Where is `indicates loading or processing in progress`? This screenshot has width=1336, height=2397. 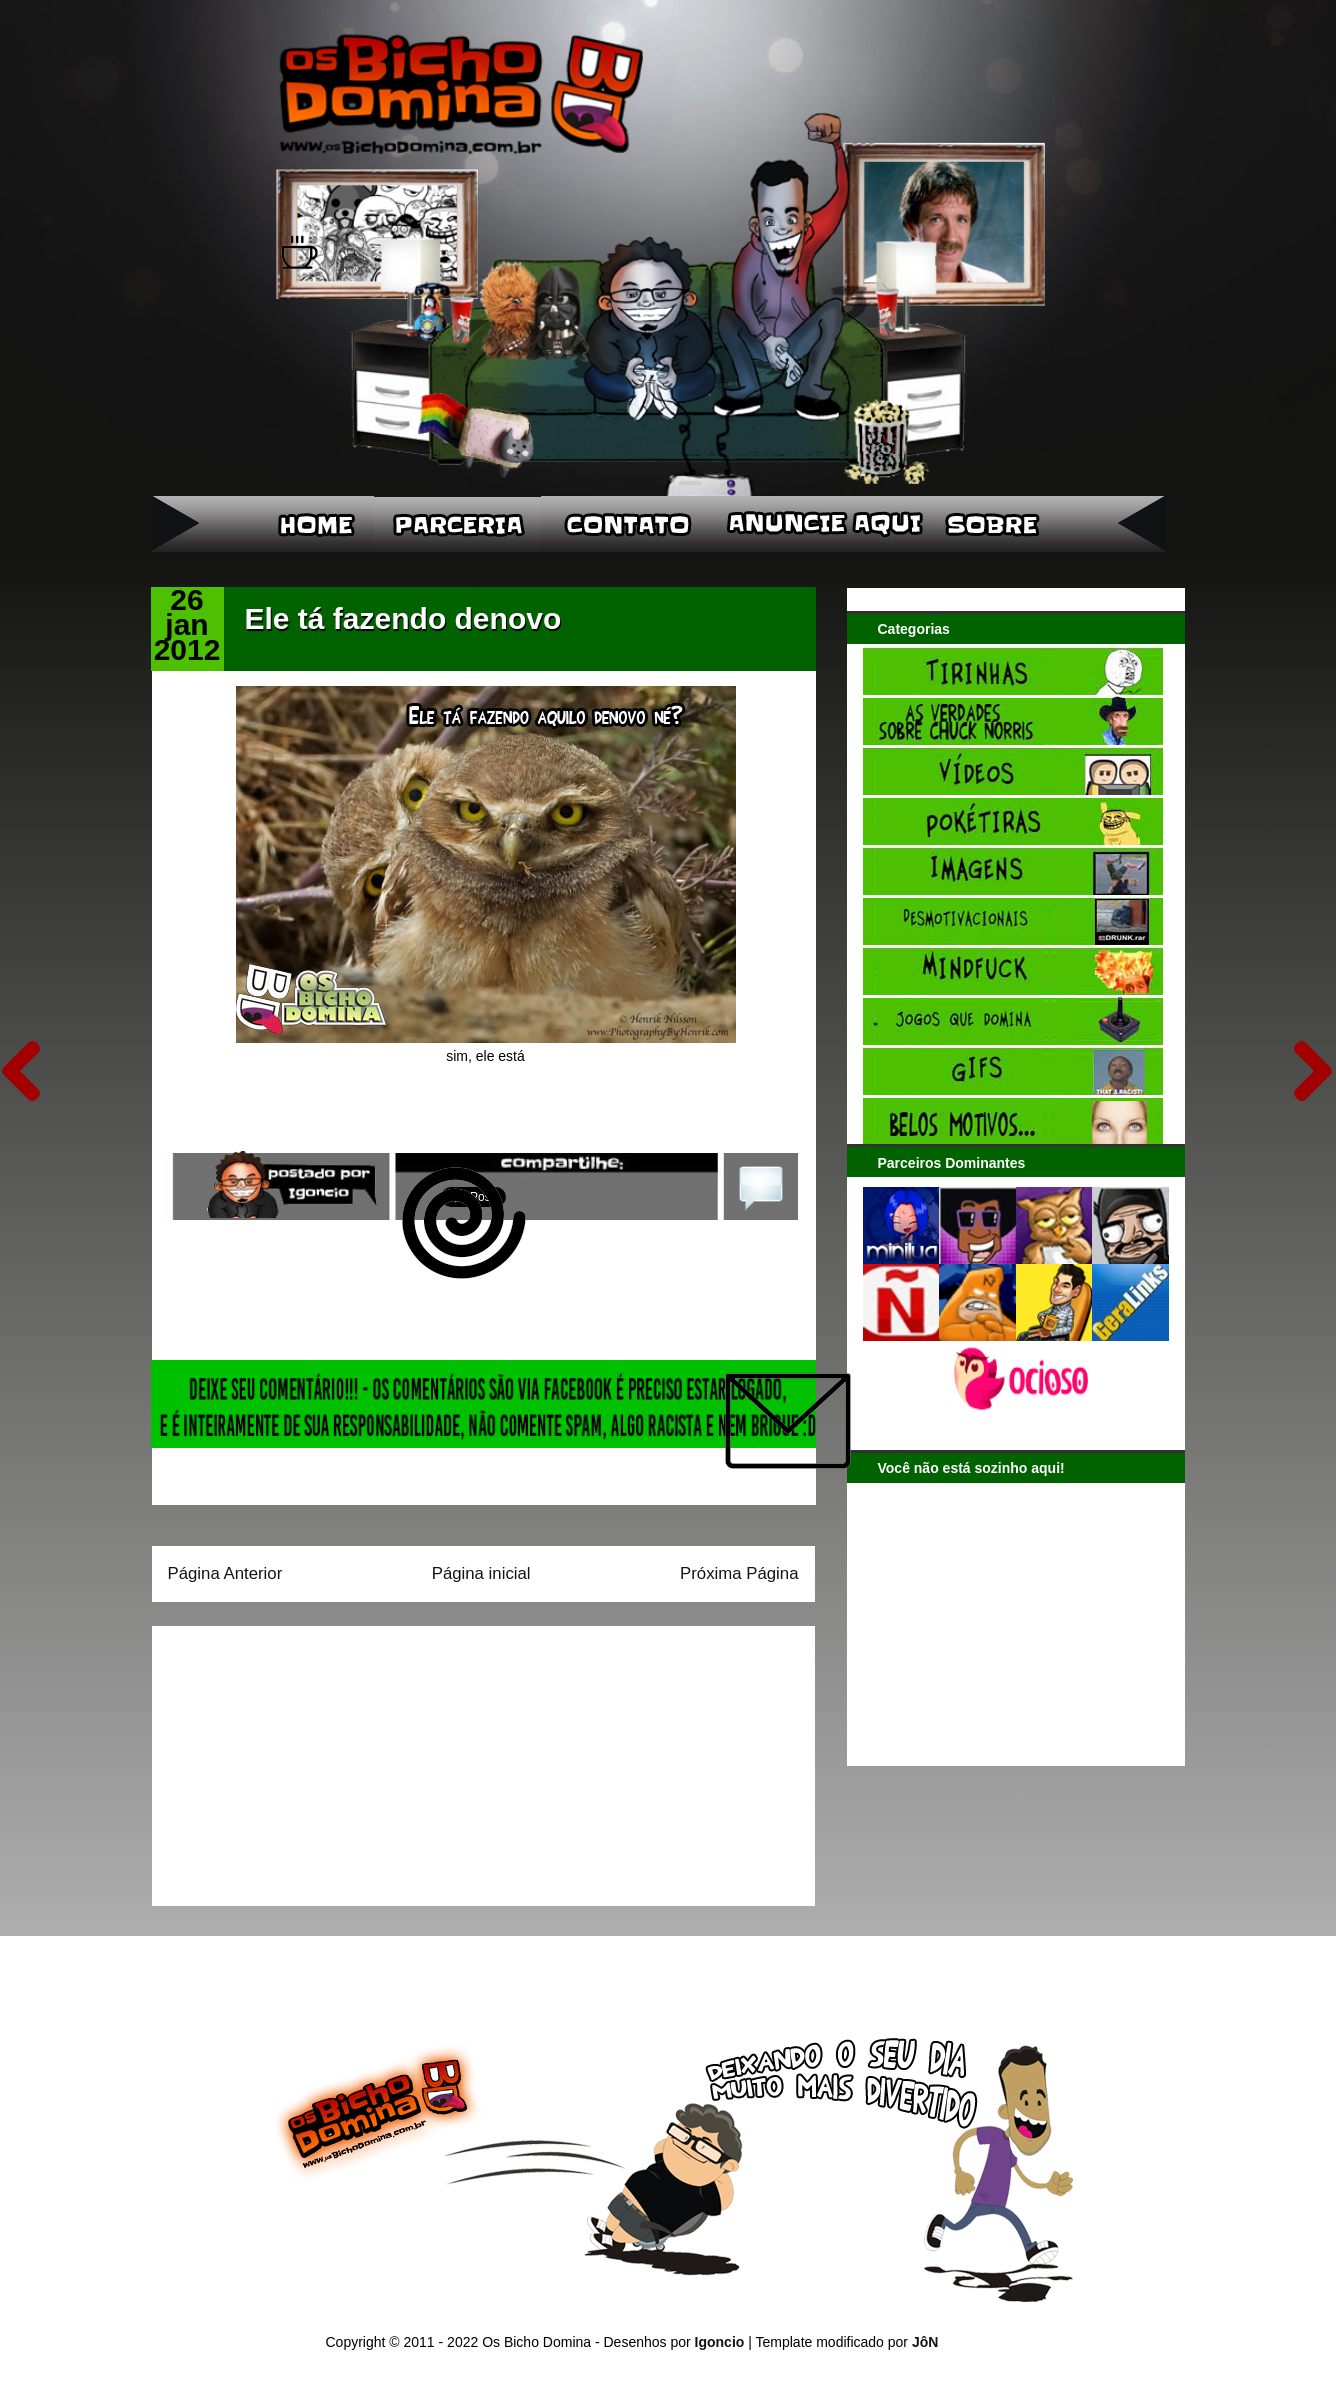
indicates loading or processing in progress is located at coordinates (464, 1223).